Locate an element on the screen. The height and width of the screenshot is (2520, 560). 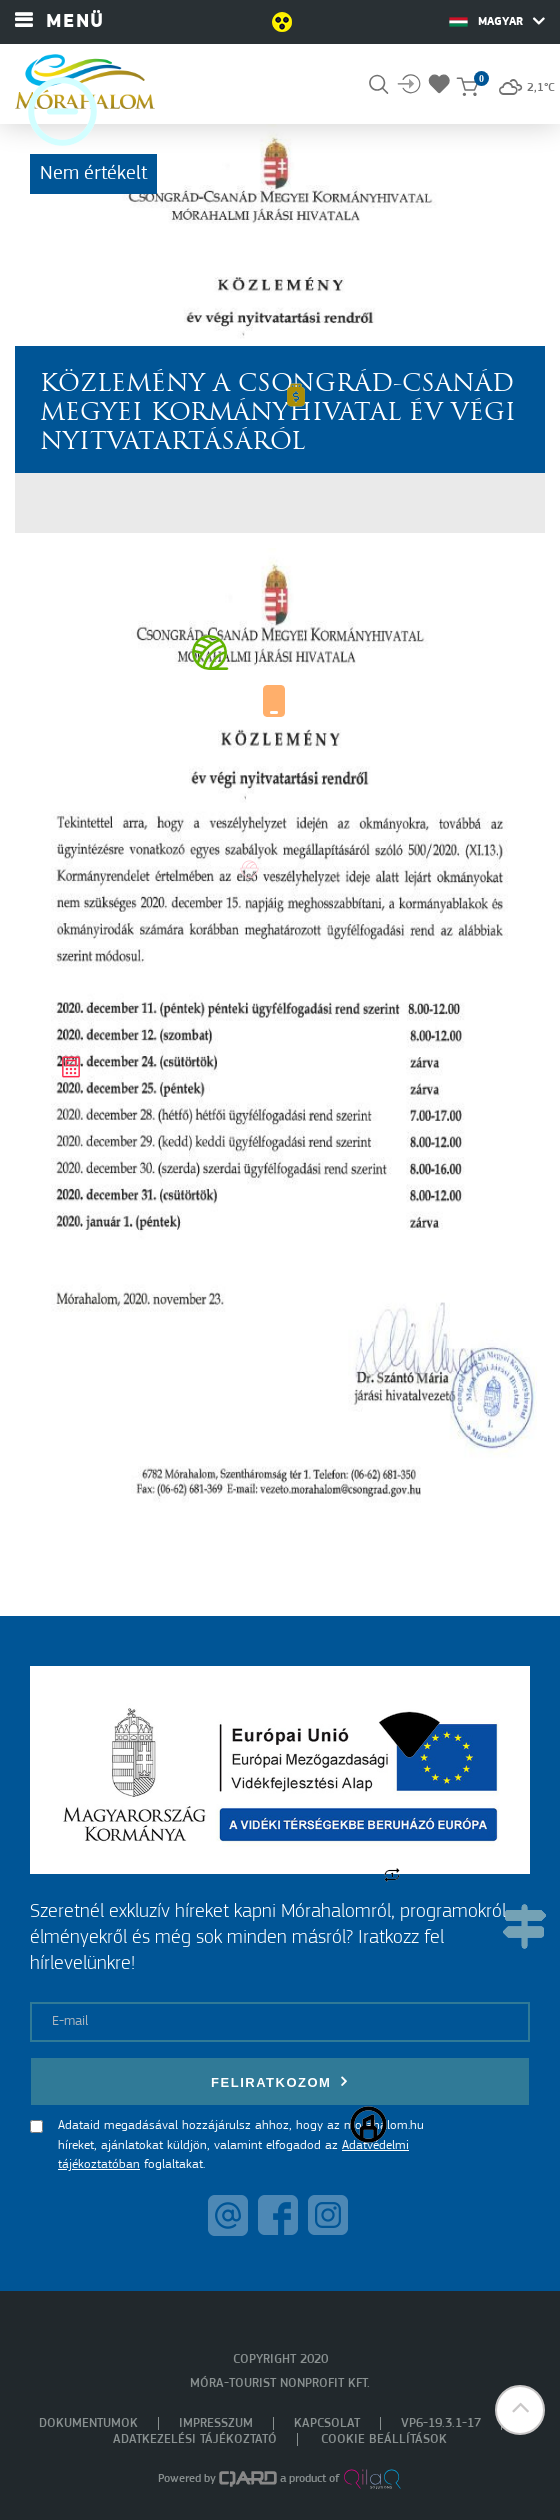
repeat current track once is located at coordinates (392, 1875).